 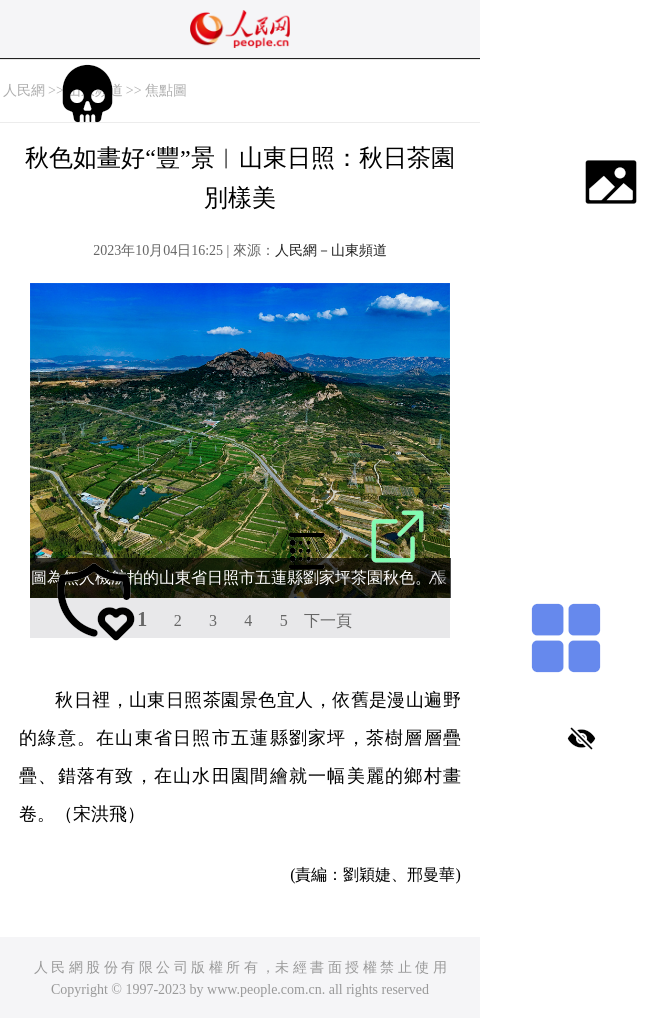 I want to click on apply linear blur effect to image, so click(x=307, y=551).